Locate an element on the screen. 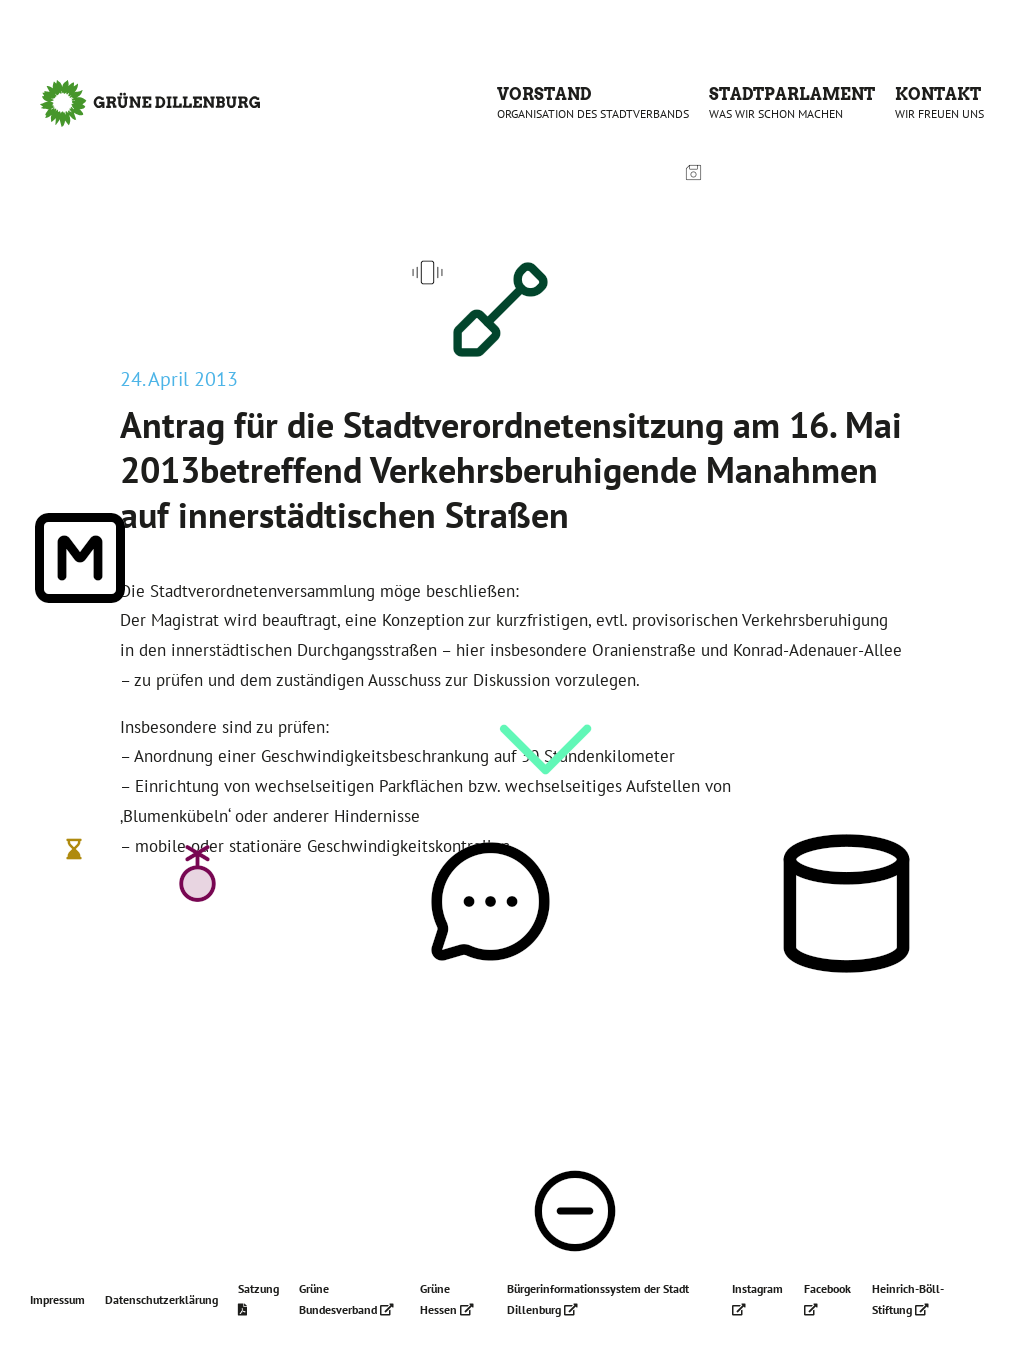 The width and height of the screenshot is (1024, 1360). indicates time has expired or countdown complete is located at coordinates (74, 849).